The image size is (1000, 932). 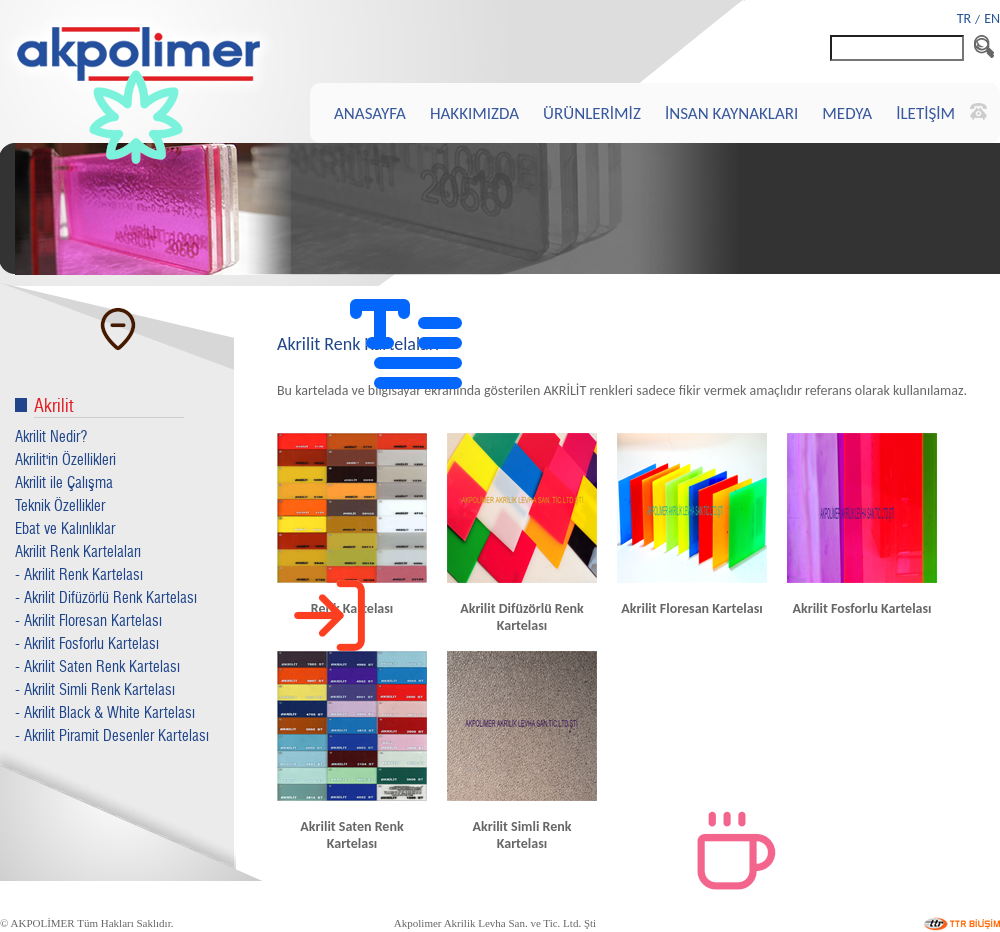 What do you see at coordinates (329, 615) in the screenshot?
I see `sign in to your account` at bounding box center [329, 615].